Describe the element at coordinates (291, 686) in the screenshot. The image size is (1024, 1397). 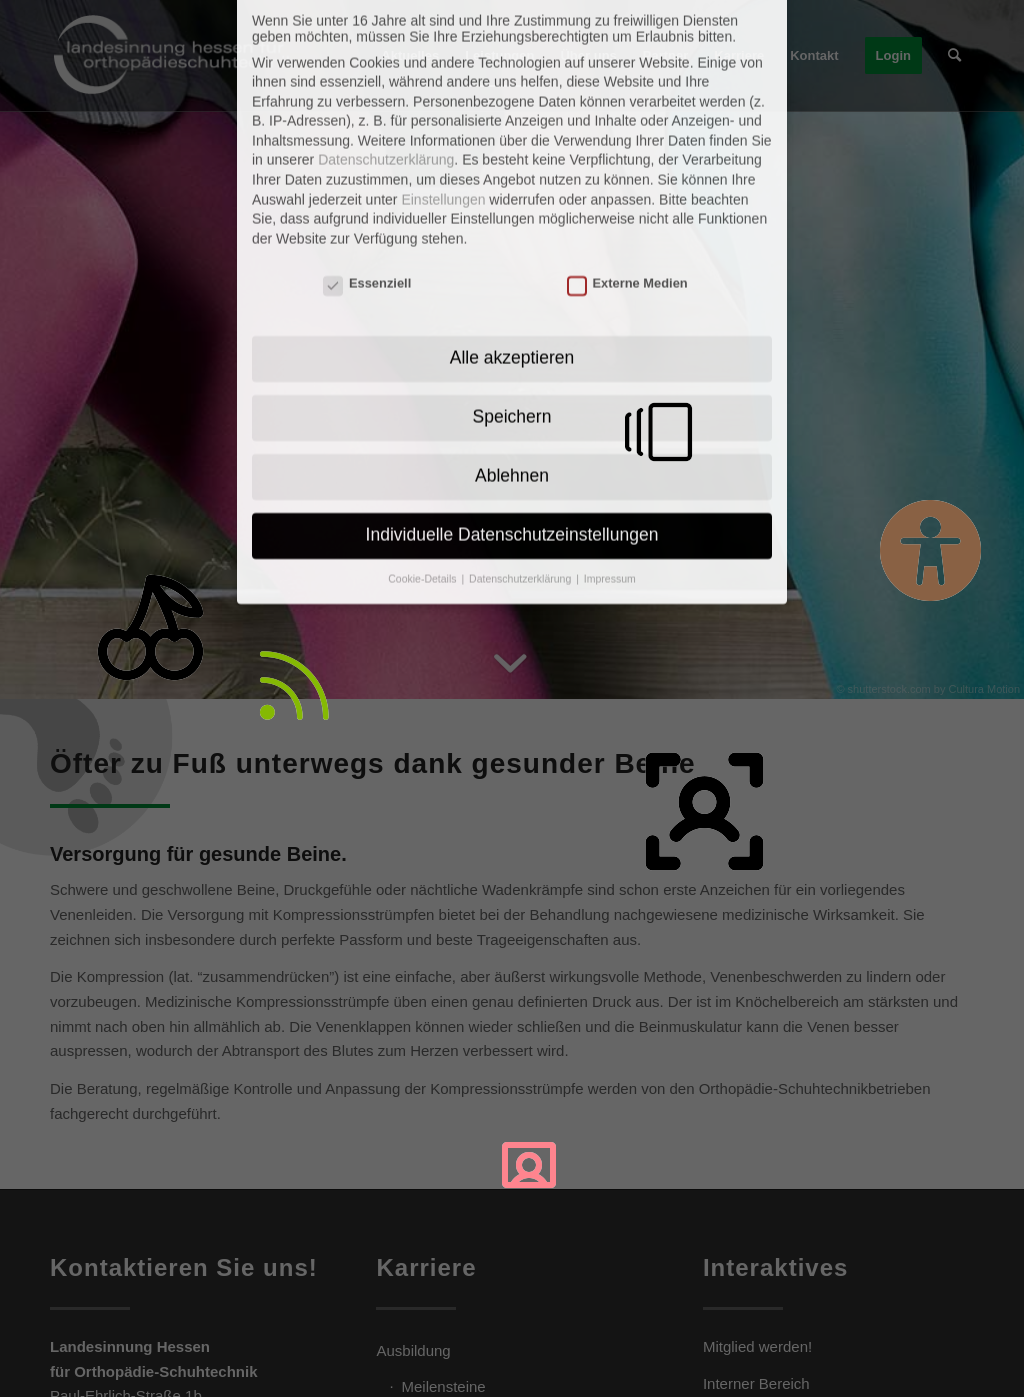
I see `subscribe to RSS feed` at that location.